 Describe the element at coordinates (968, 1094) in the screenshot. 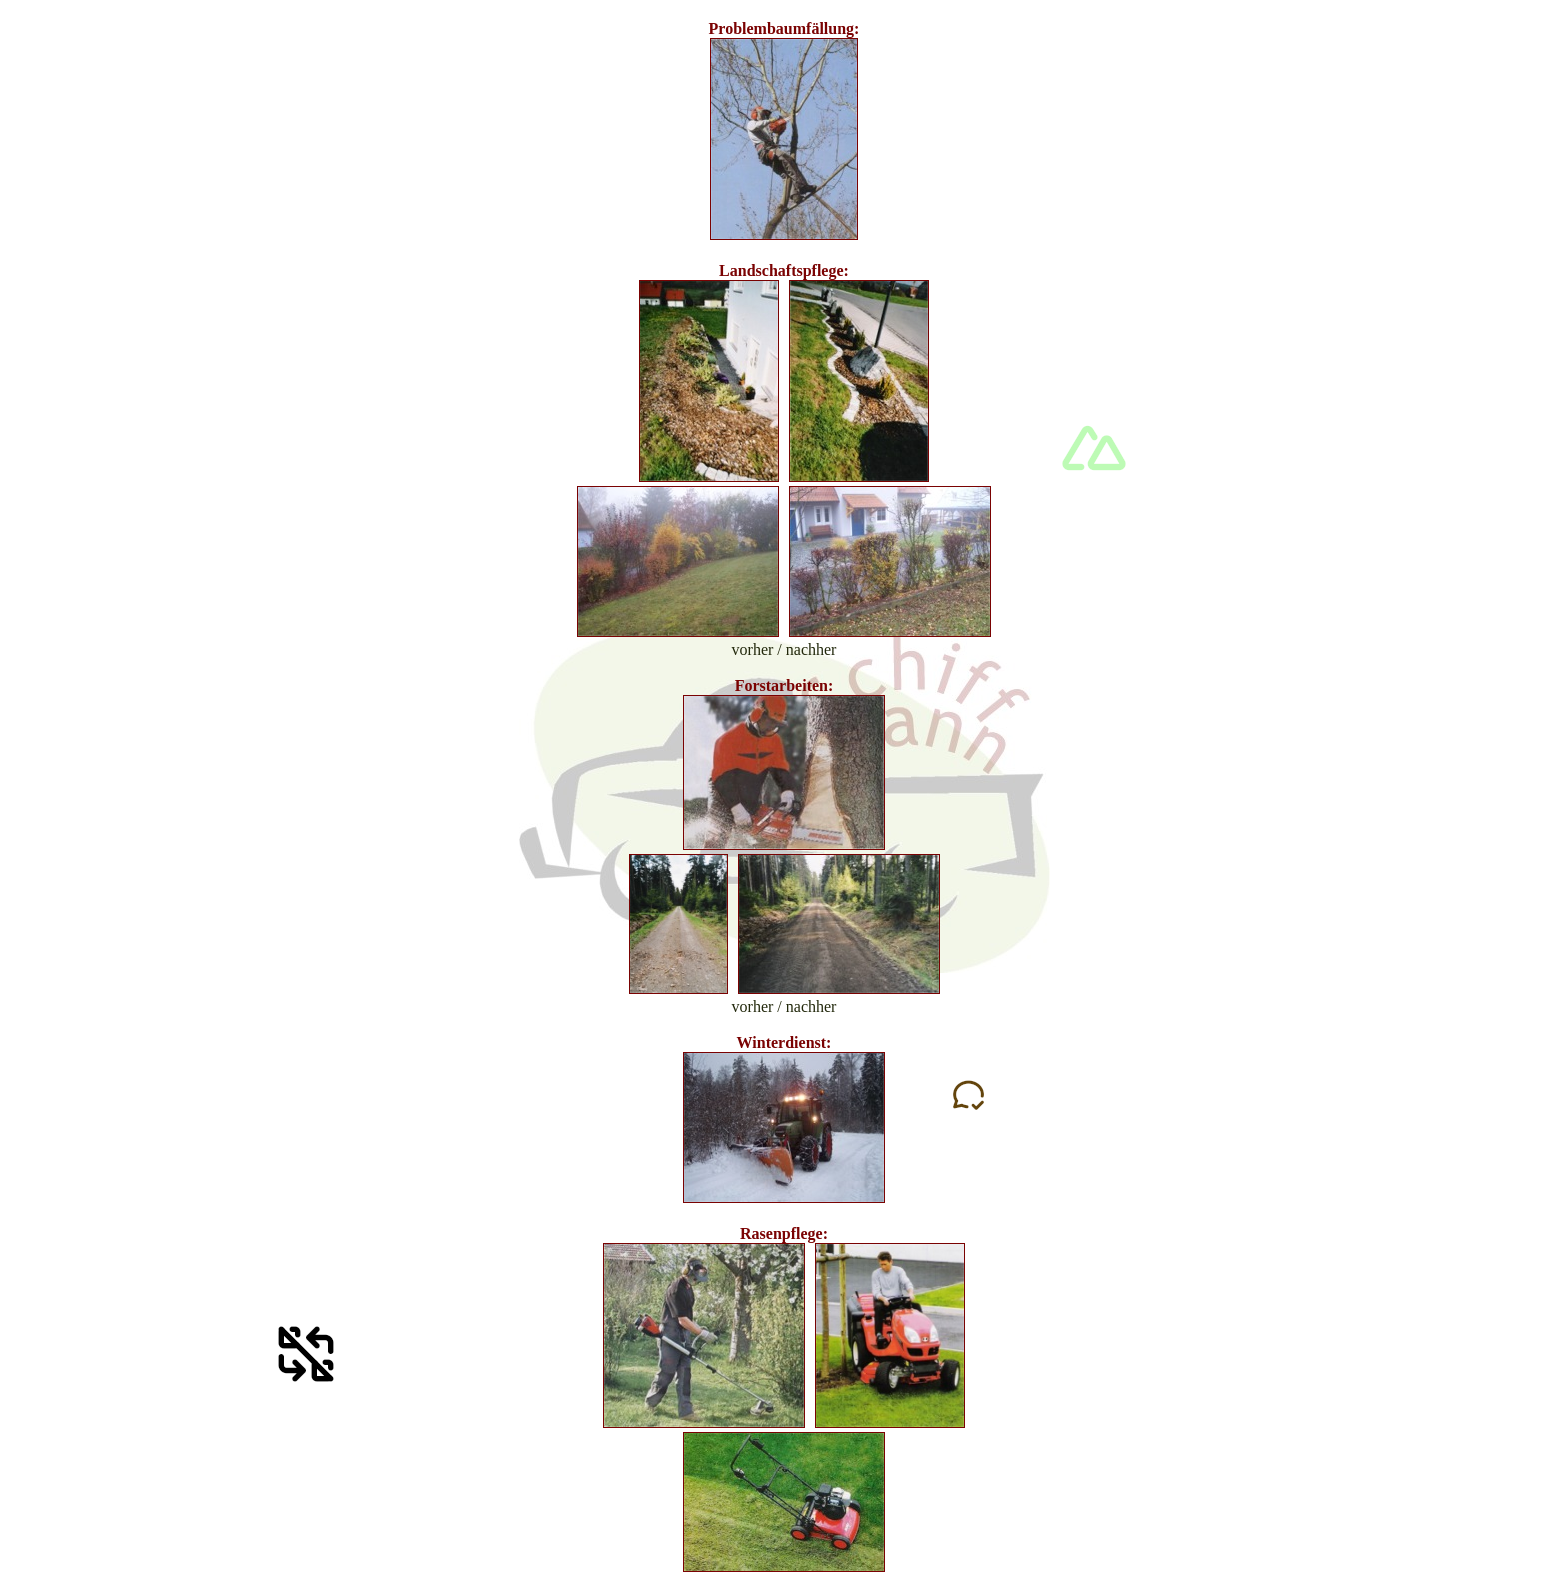

I see `message sent successfully` at that location.